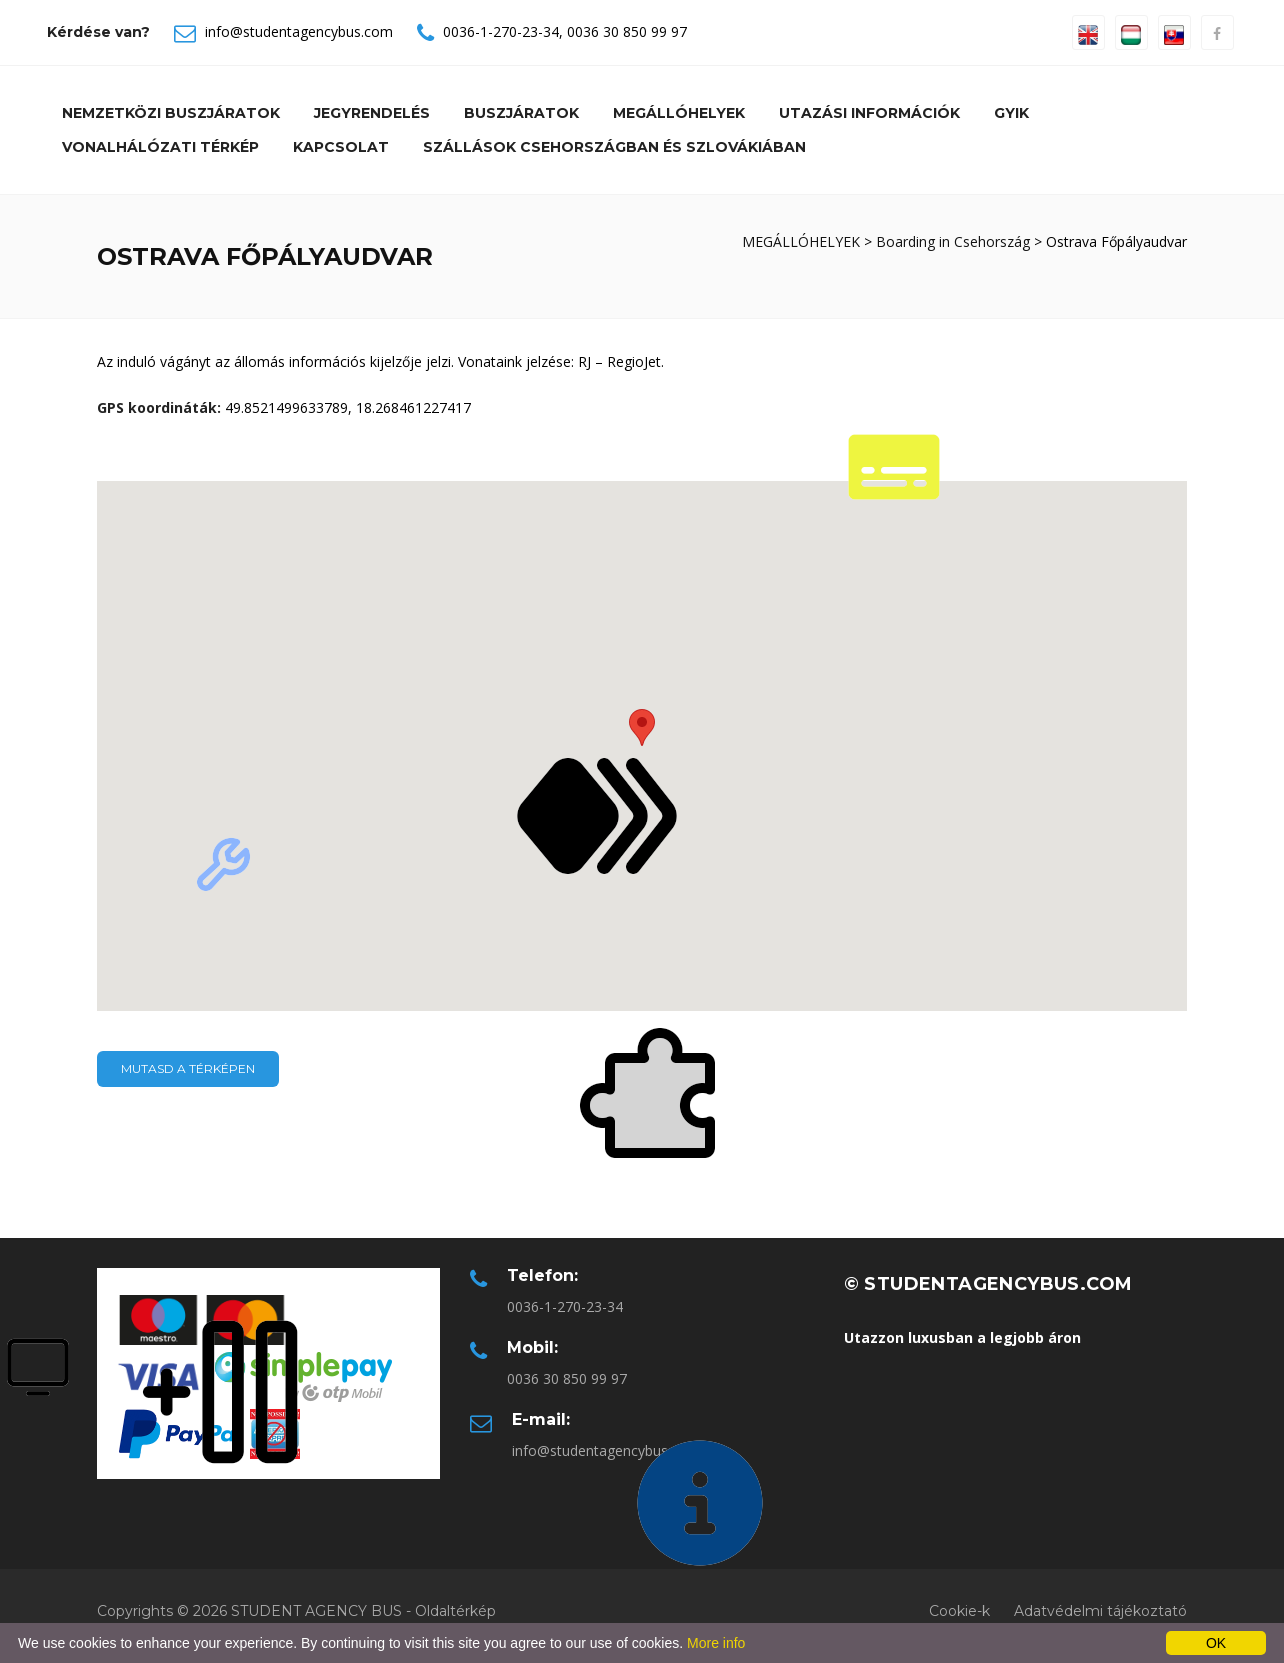 The width and height of the screenshot is (1284, 1663). I want to click on view more information or details, so click(700, 1503).